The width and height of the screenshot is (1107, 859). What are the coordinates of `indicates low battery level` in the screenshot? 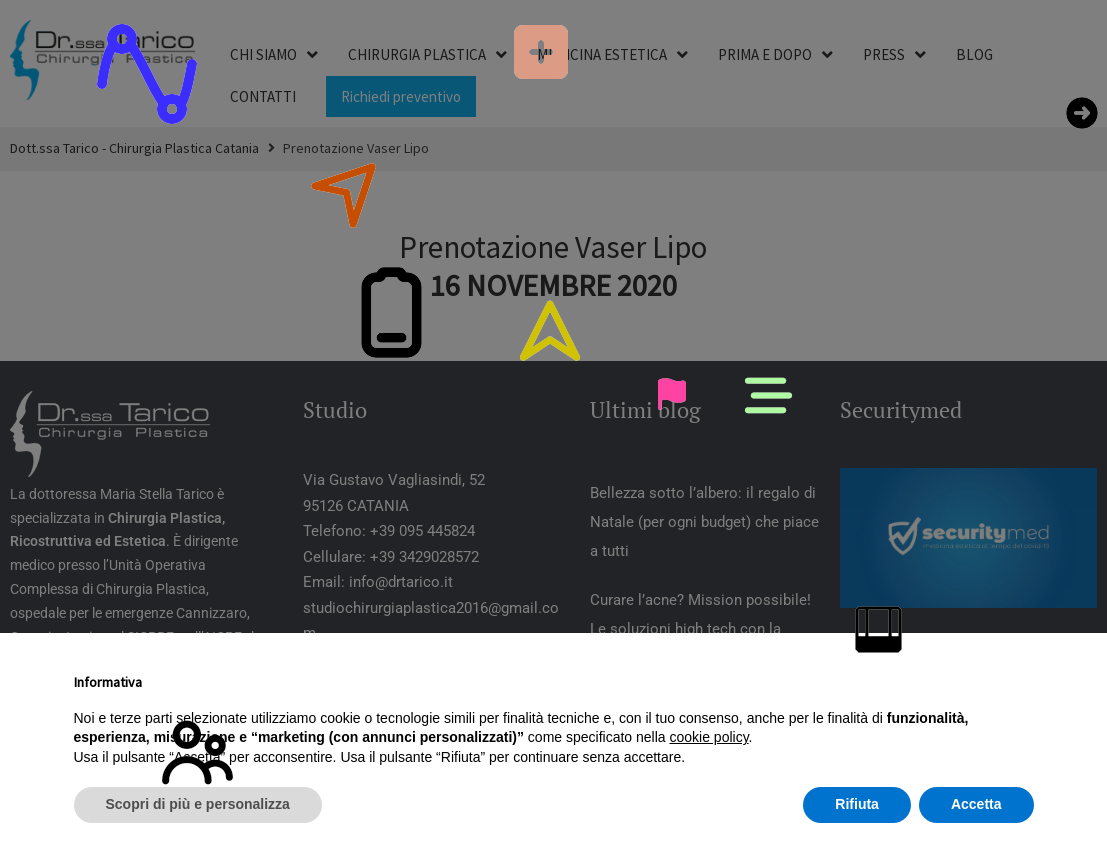 It's located at (391, 312).